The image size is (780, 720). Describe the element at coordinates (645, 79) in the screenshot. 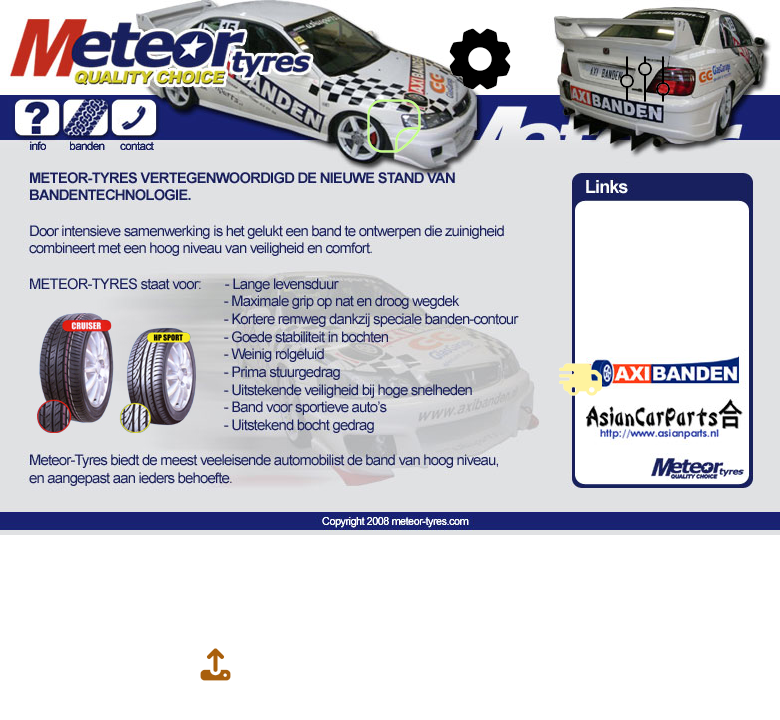

I see `adjust settings or preferences` at that location.